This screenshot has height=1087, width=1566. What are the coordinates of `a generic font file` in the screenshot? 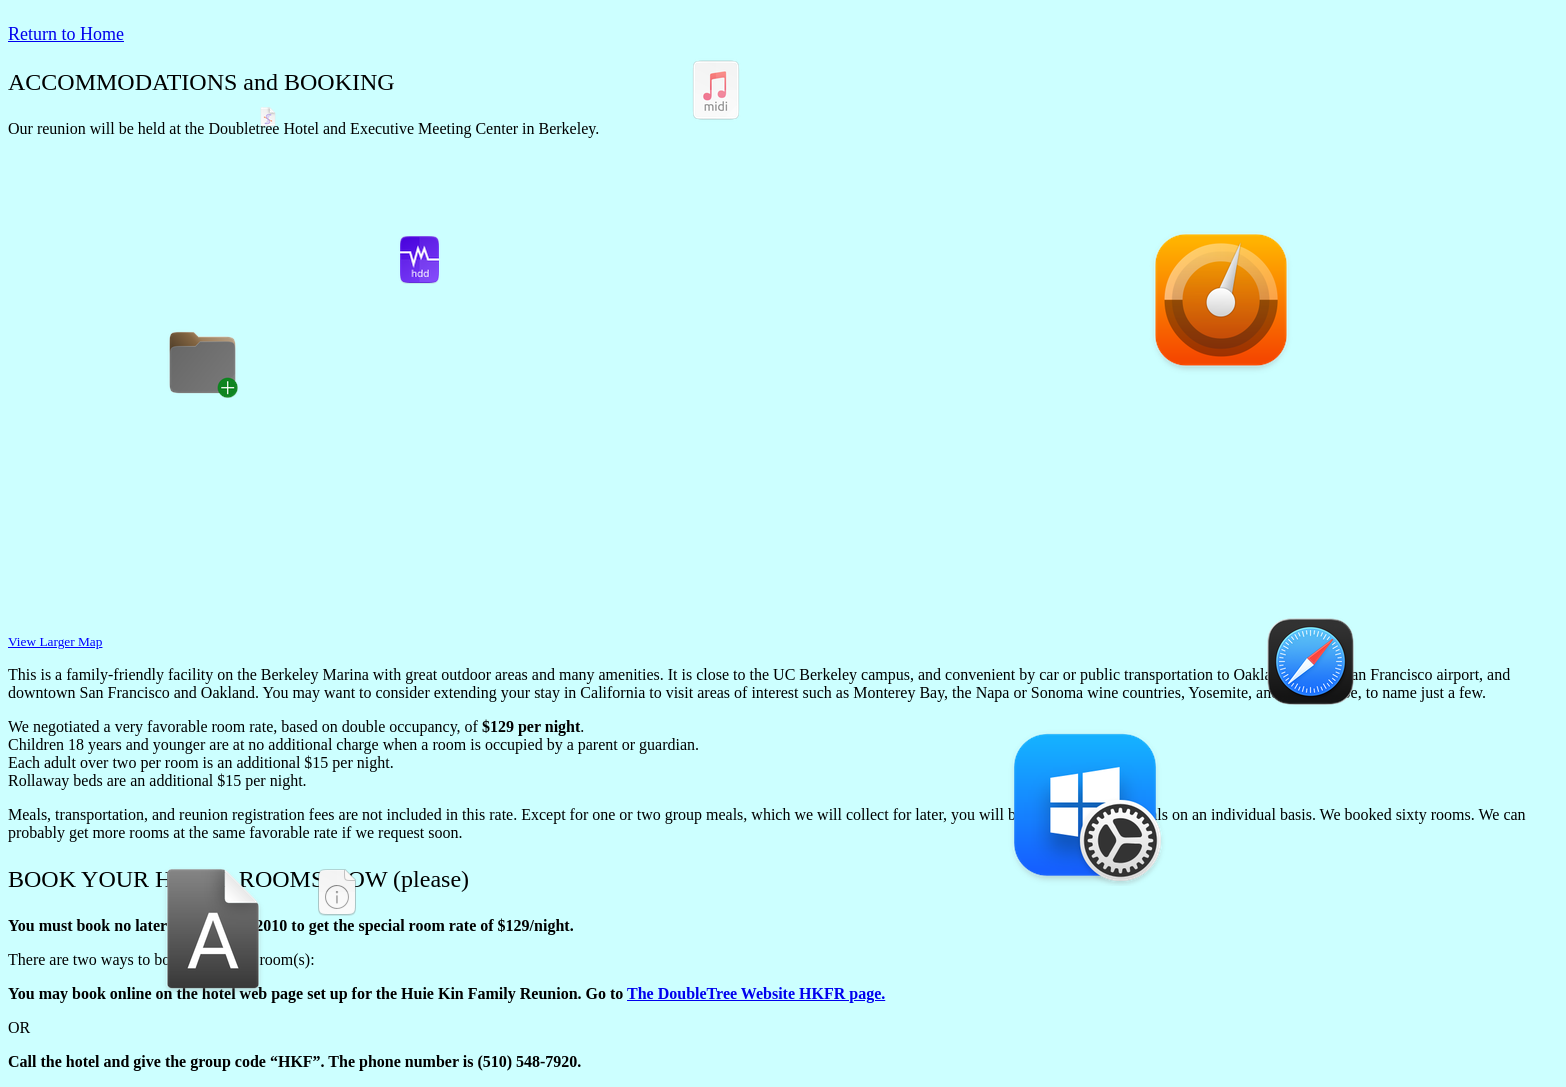 It's located at (213, 931).